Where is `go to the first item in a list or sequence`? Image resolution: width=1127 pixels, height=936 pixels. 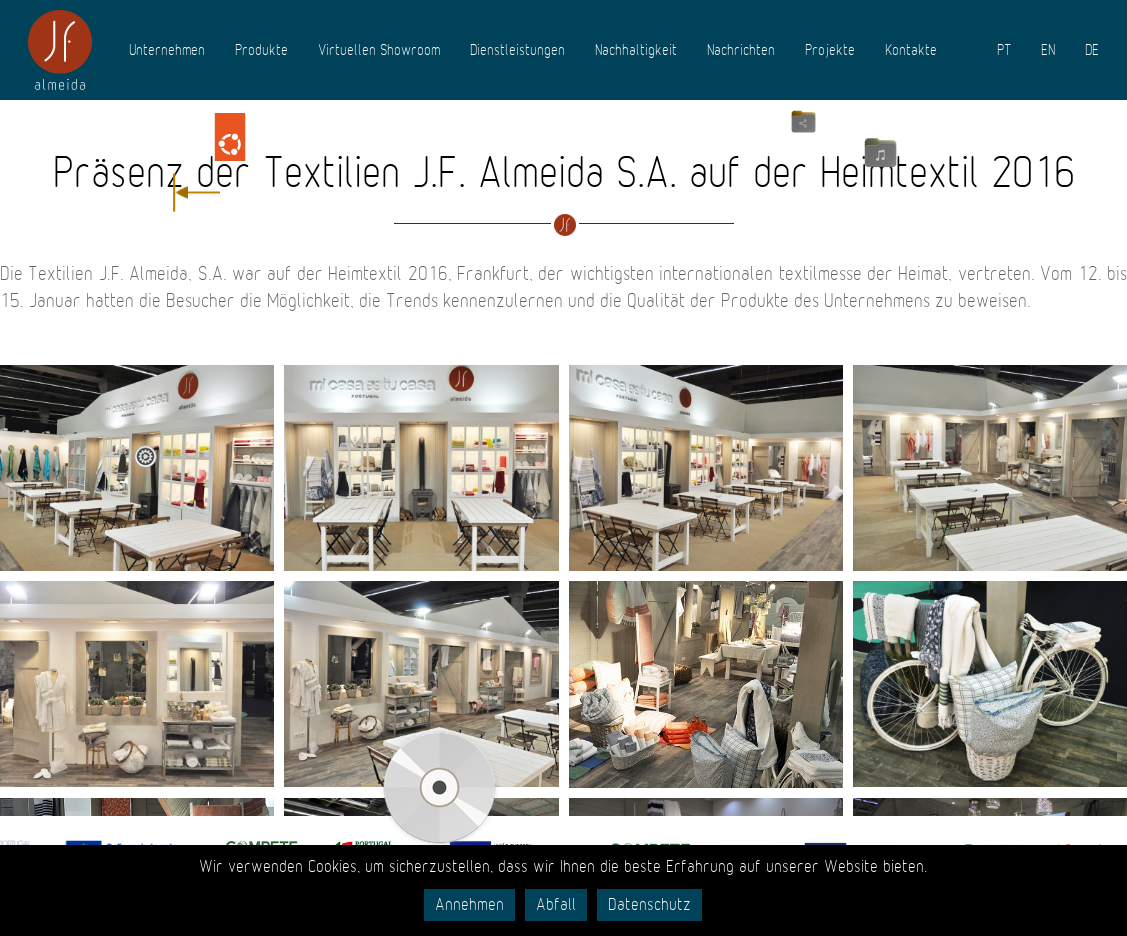
go to the first item in a list or sequence is located at coordinates (196, 192).